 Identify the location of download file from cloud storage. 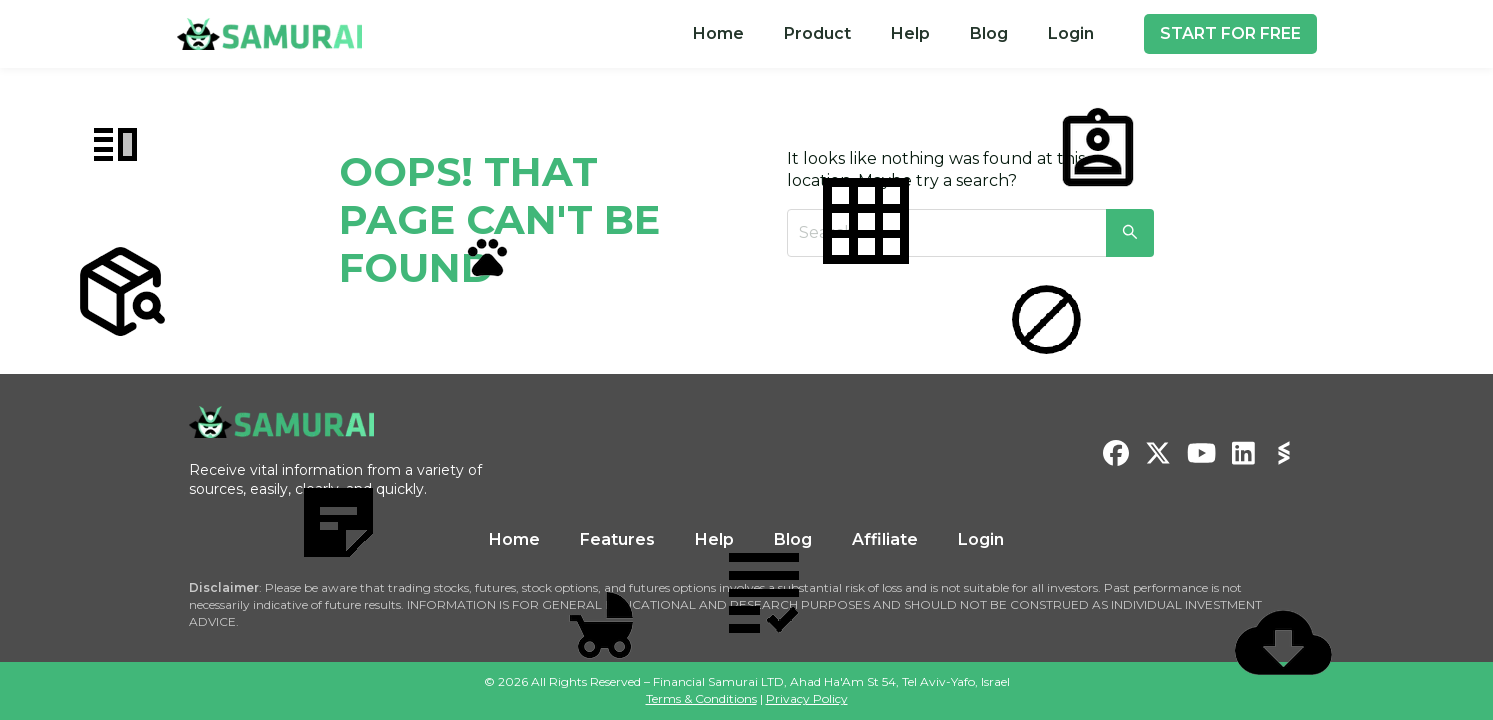
(1283, 642).